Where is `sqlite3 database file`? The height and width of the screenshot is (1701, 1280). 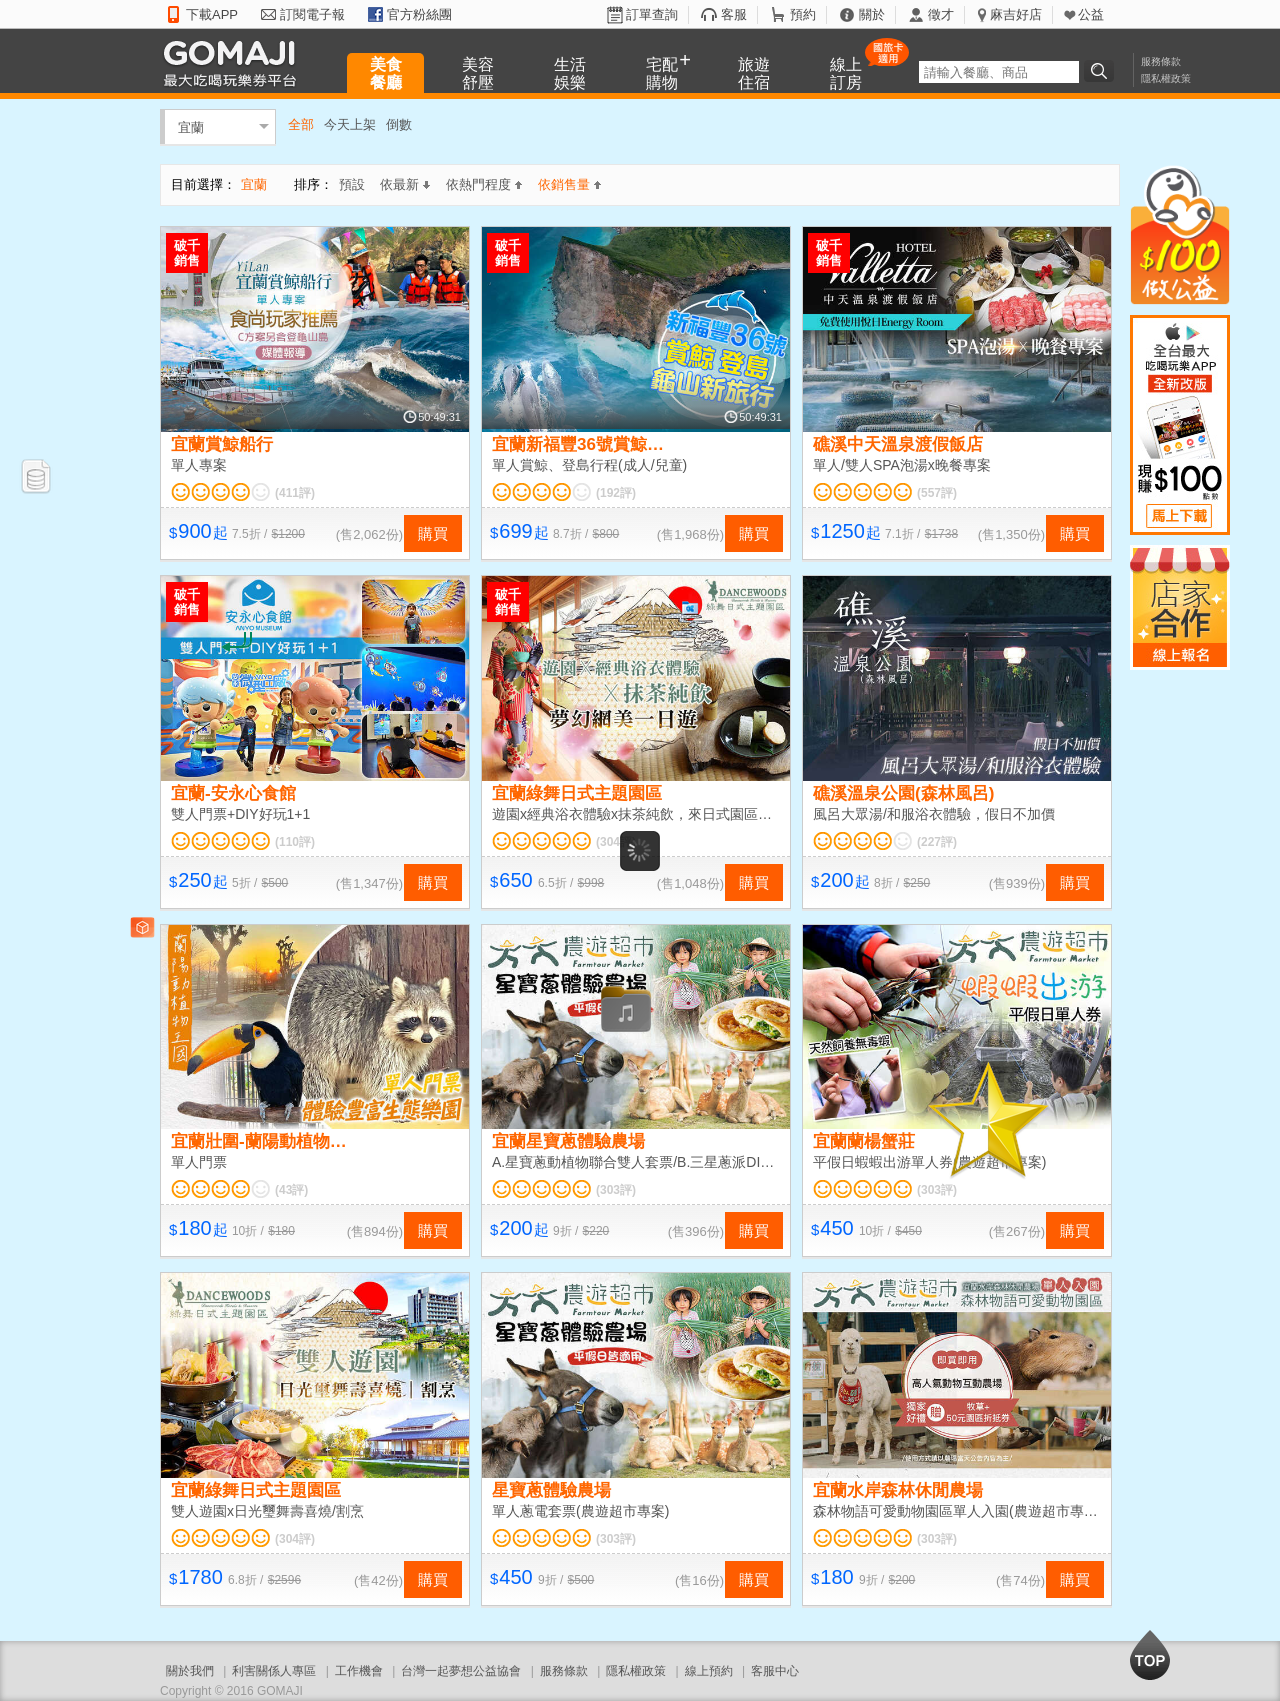 sqlite3 database file is located at coordinates (36, 476).